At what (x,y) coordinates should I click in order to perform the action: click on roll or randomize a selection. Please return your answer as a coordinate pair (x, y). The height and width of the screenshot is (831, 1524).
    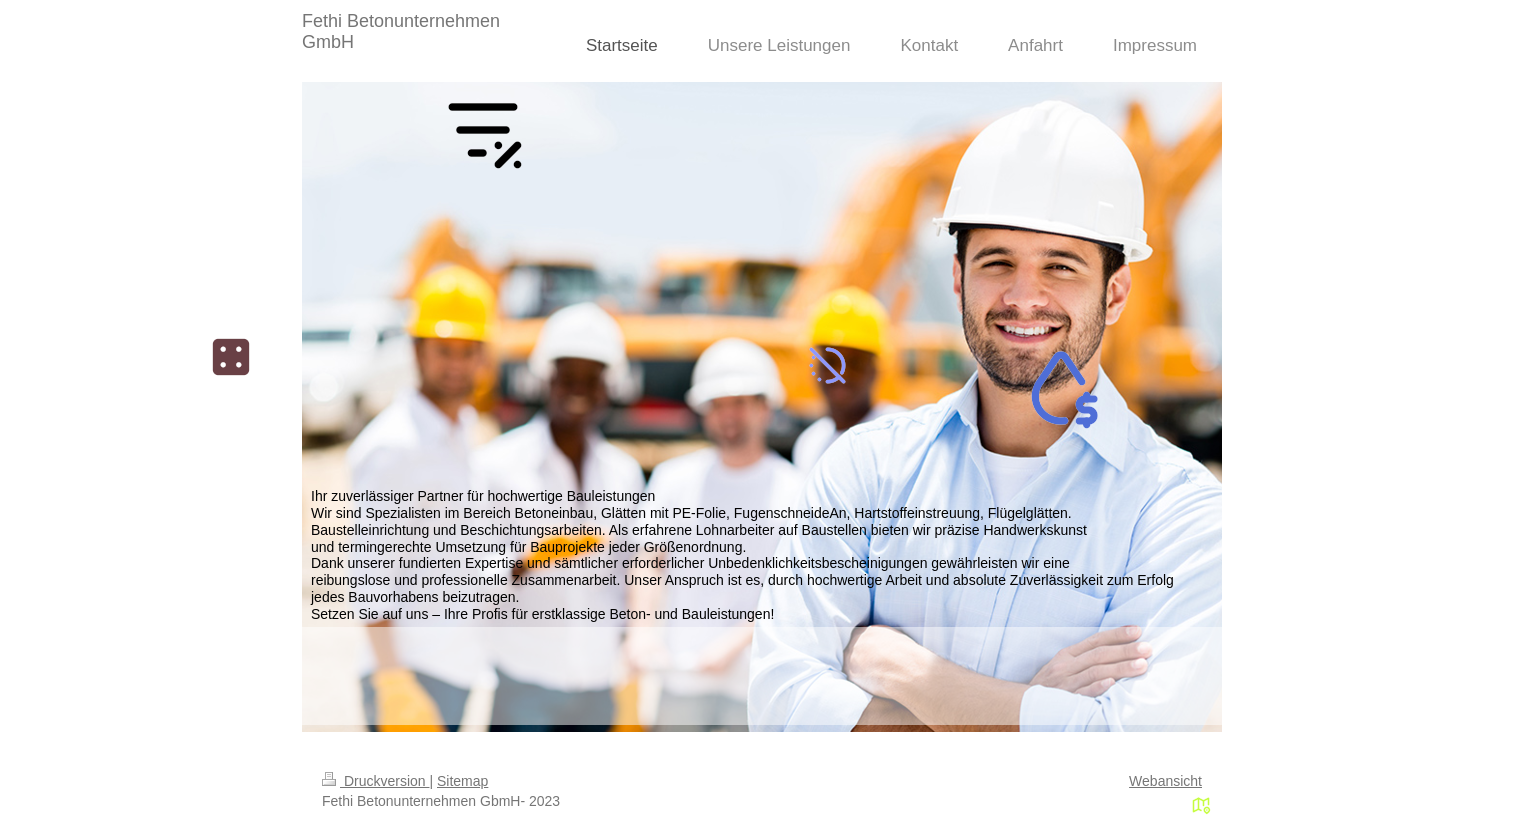
    Looking at the image, I should click on (231, 357).